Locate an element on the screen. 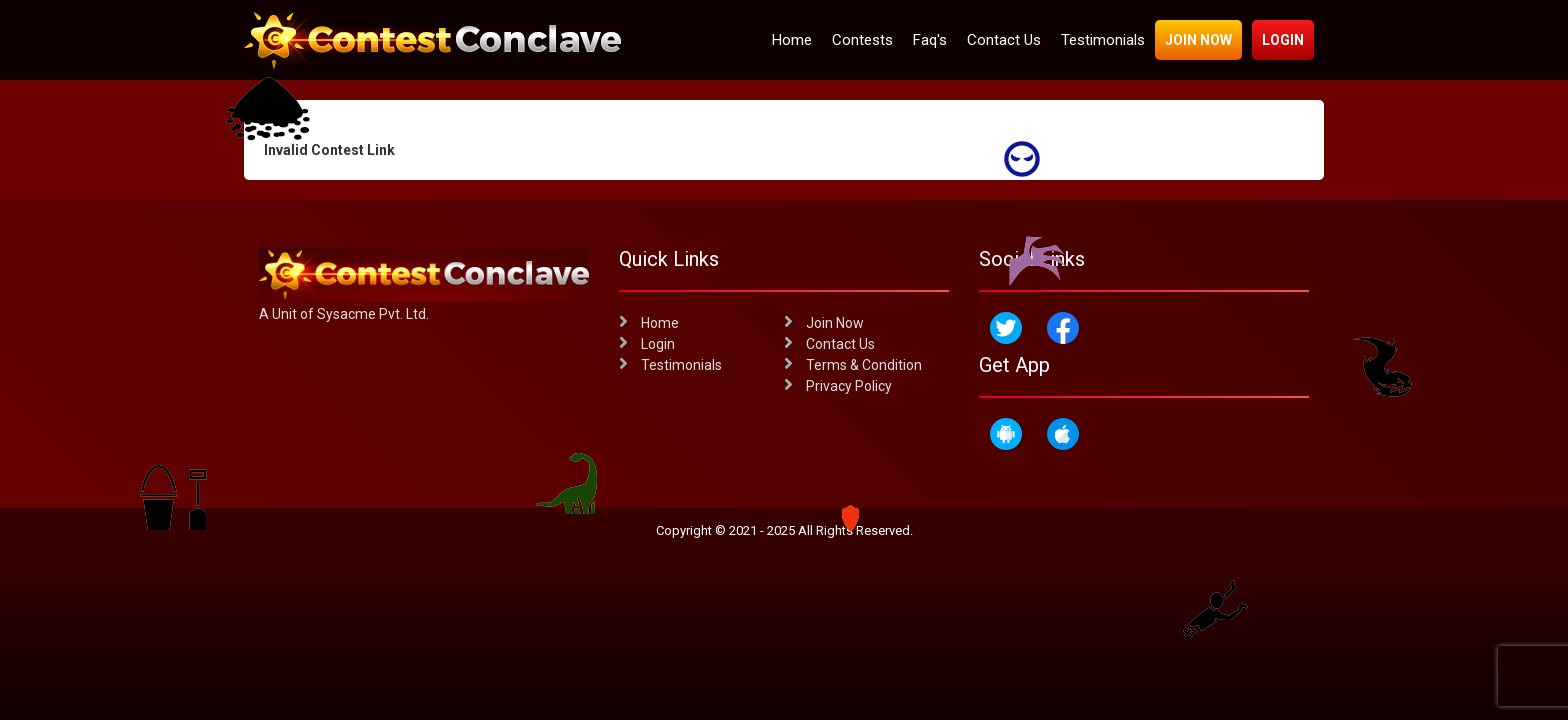  select evil or dark faction in game is located at coordinates (1037, 261).